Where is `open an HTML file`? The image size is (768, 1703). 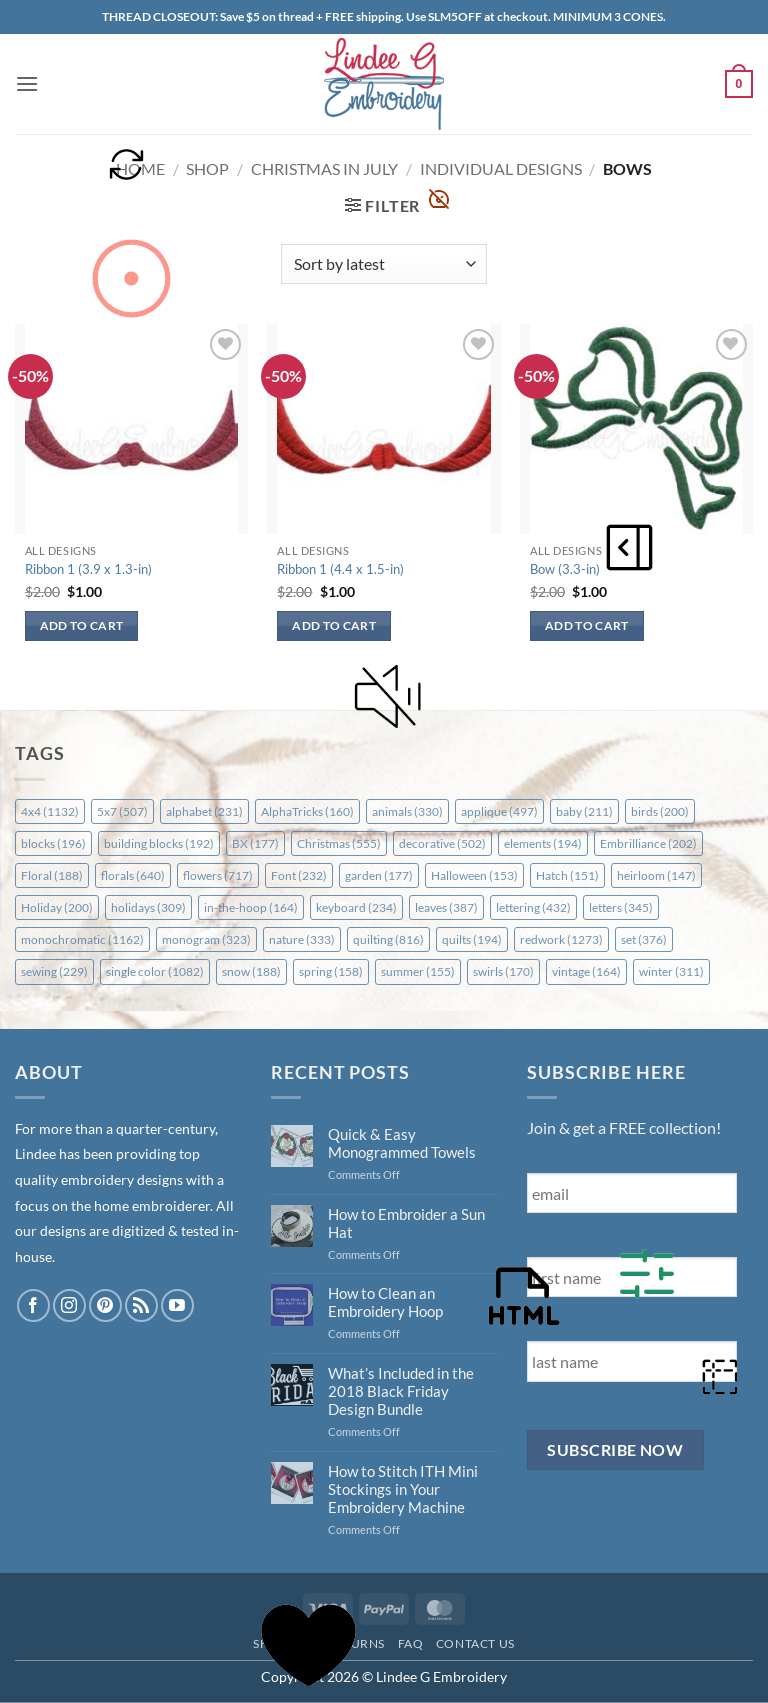 open an HTML file is located at coordinates (522, 1298).